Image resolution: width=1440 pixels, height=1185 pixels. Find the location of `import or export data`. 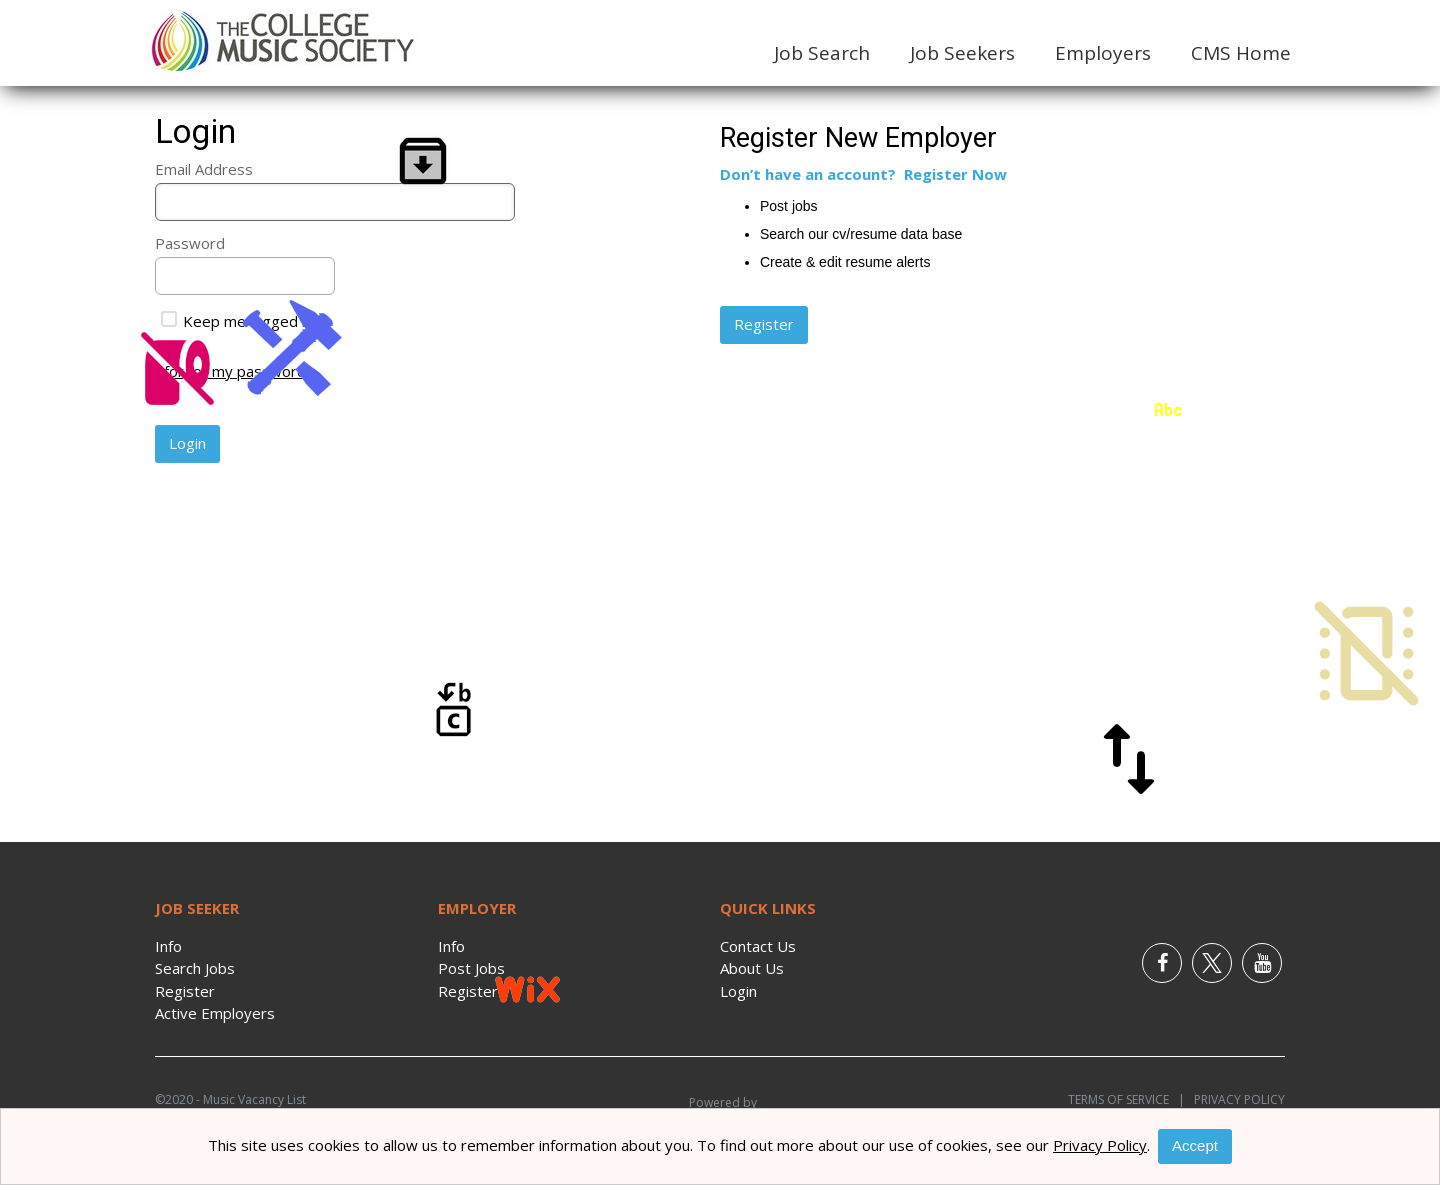

import or export data is located at coordinates (1129, 759).